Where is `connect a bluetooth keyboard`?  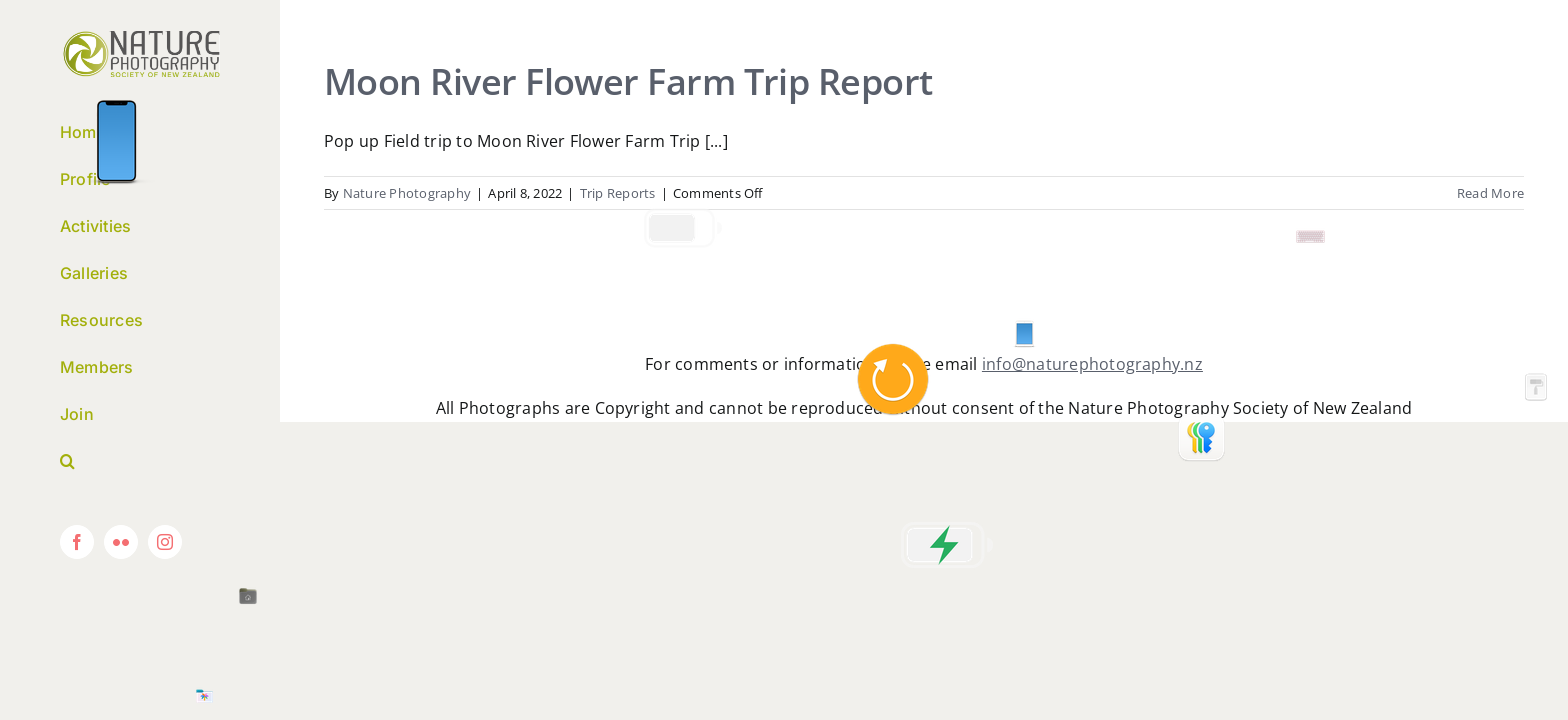 connect a bluetooth keyboard is located at coordinates (1310, 236).